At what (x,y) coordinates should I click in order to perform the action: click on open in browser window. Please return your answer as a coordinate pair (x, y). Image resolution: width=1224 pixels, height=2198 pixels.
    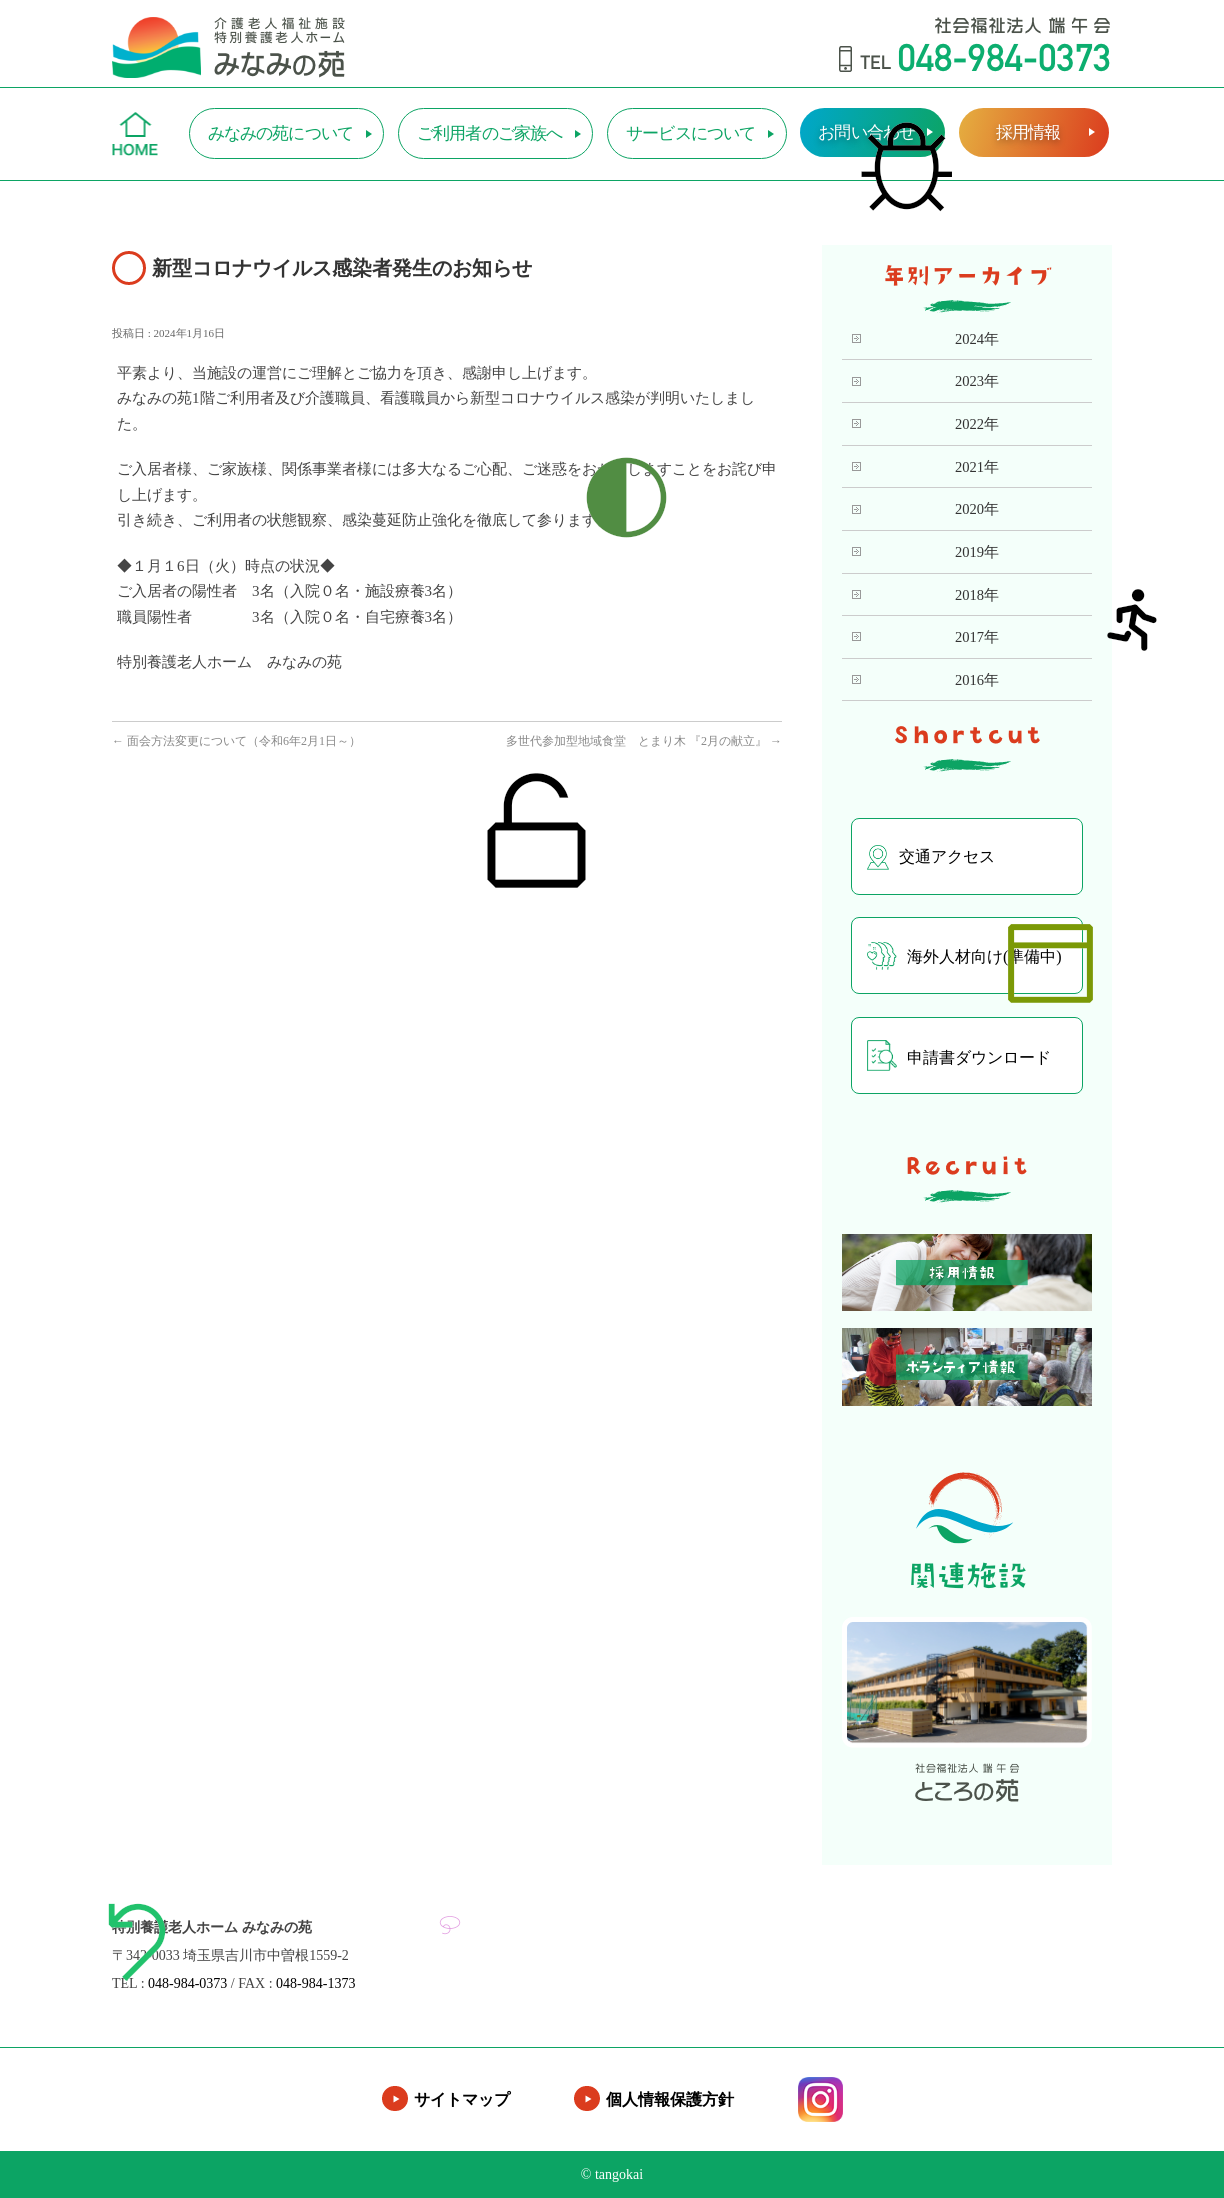
    Looking at the image, I should click on (1050, 966).